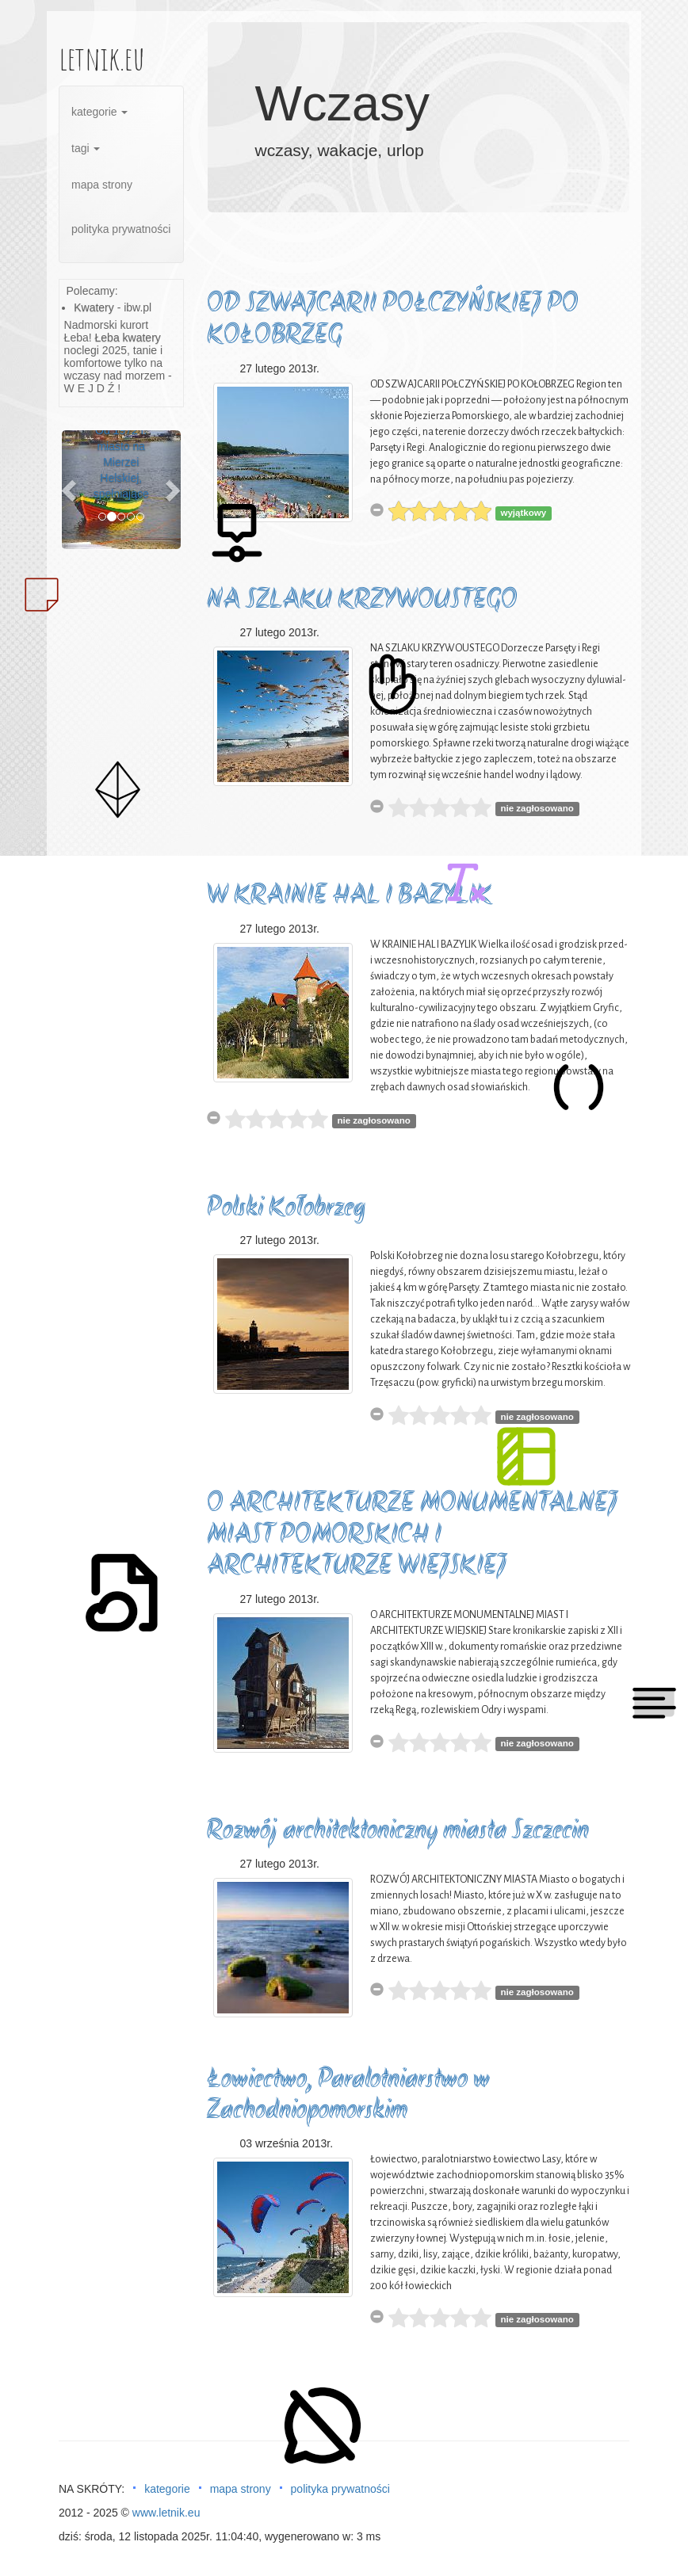 This screenshot has width=688, height=2576. I want to click on create a new note, so click(41, 594).